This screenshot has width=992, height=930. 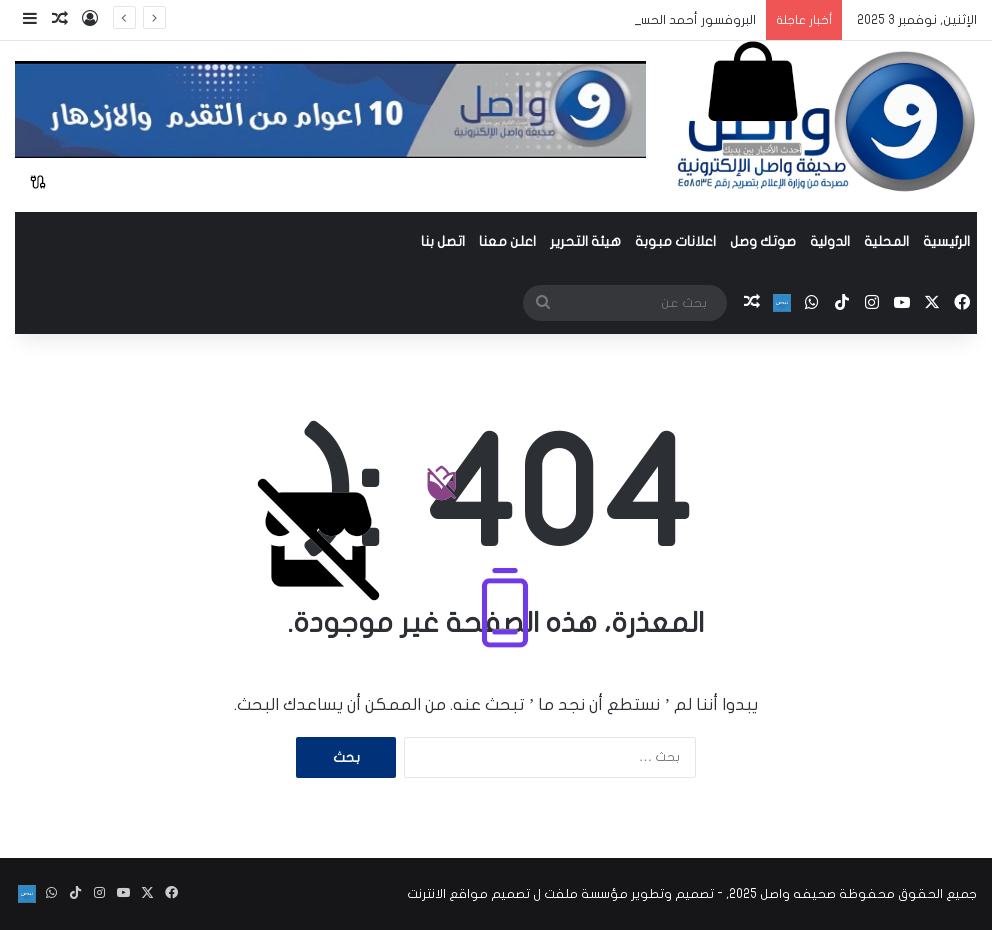 What do you see at coordinates (505, 609) in the screenshot?
I see `indicates low battery level` at bounding box center [505, 609].